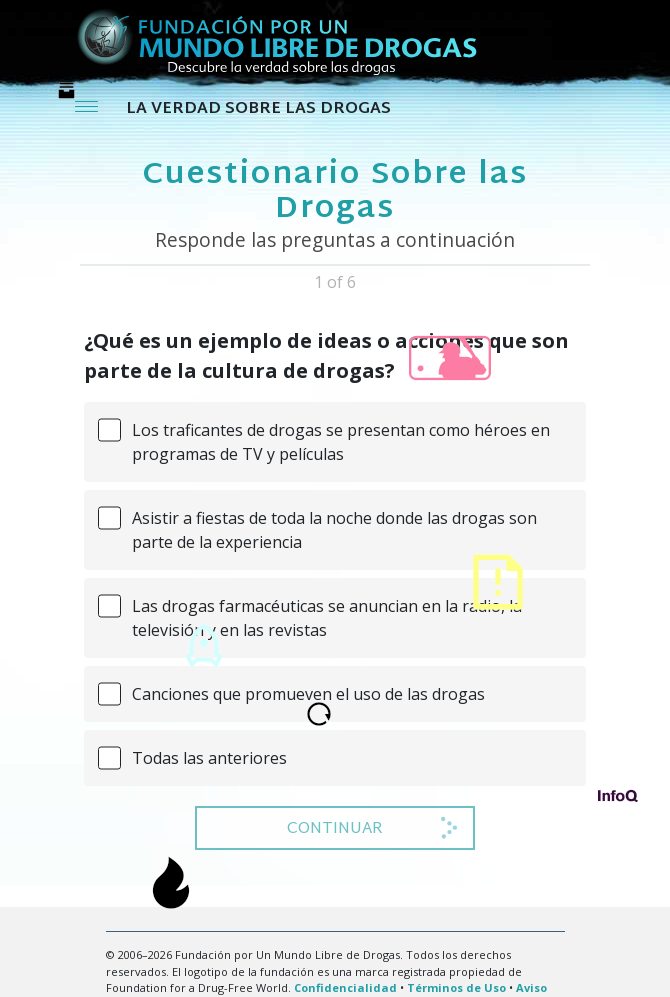  I want to click on restart the device, so click(319, 714).